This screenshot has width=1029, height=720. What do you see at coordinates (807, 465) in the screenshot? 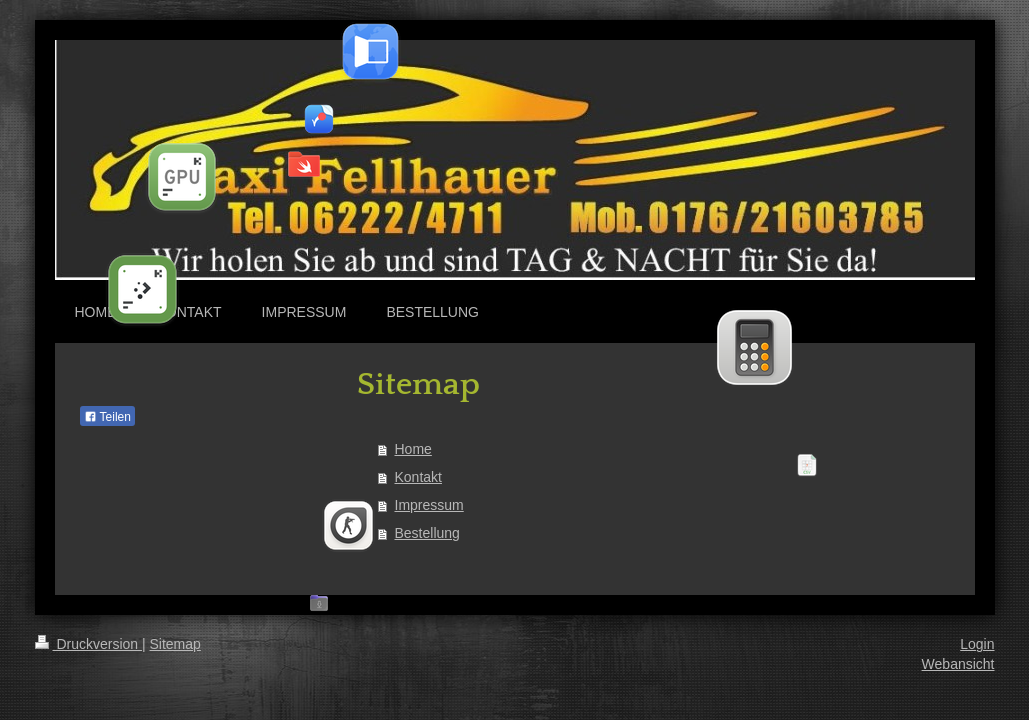
I see `open a CSV spreadsheet file` at bounding box center [807, 465].